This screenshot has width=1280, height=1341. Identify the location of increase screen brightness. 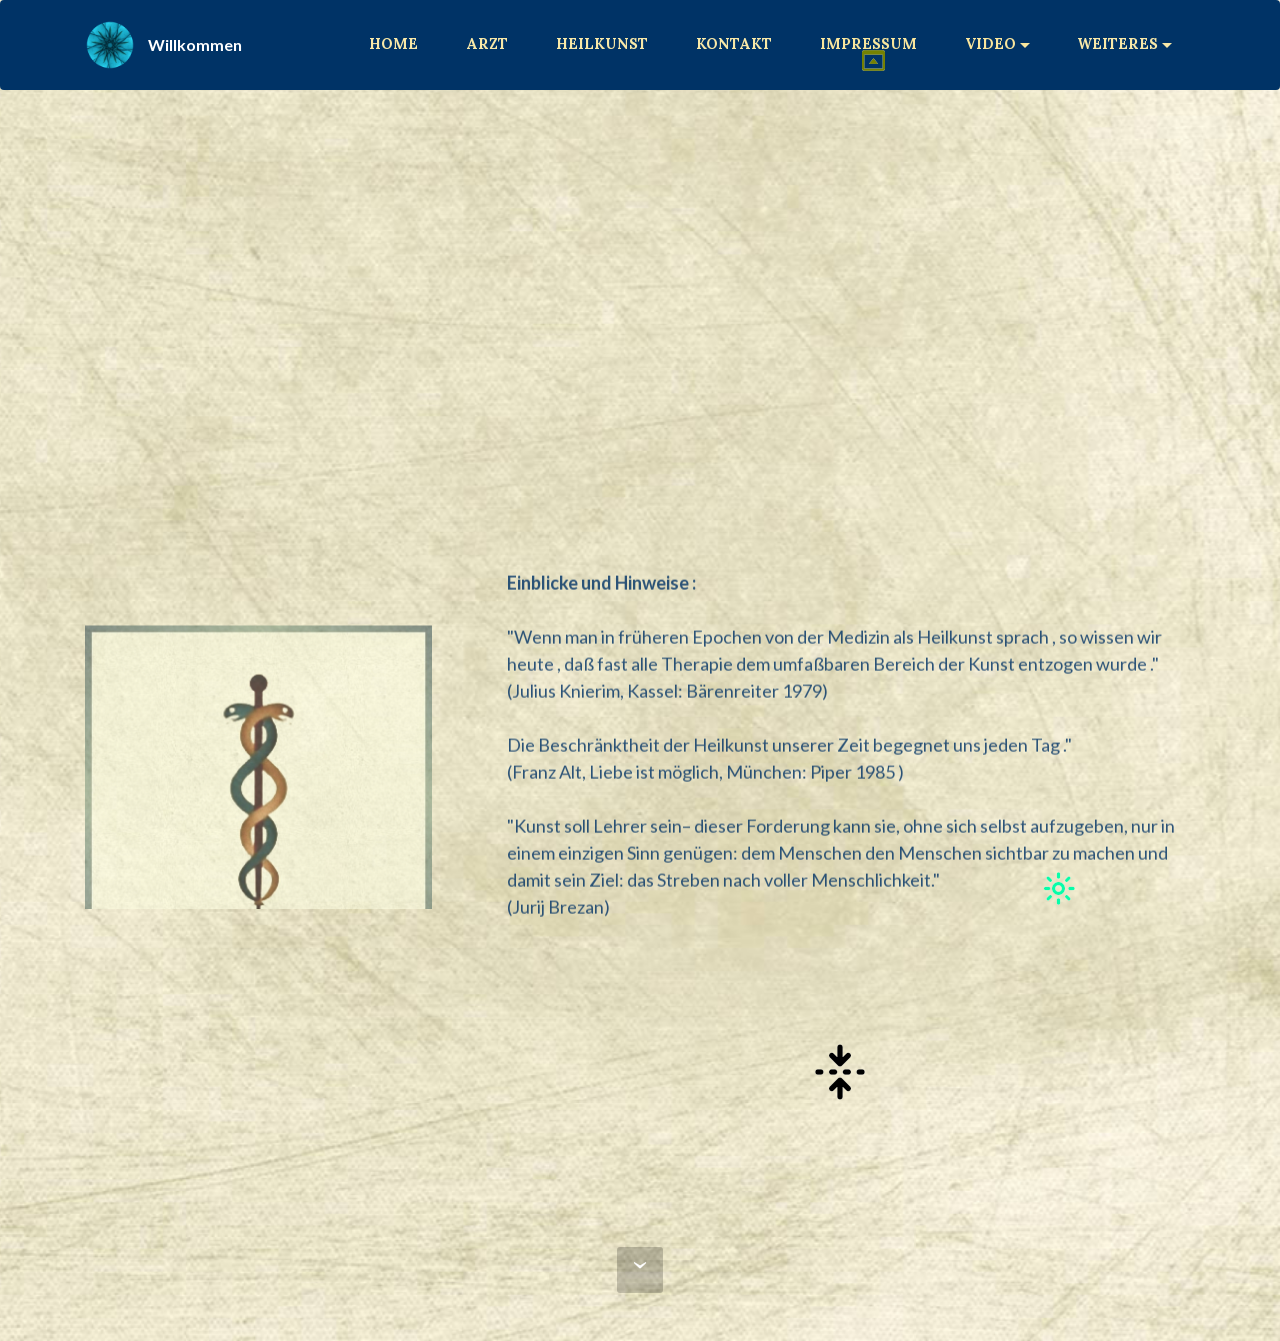
(1058, 888).